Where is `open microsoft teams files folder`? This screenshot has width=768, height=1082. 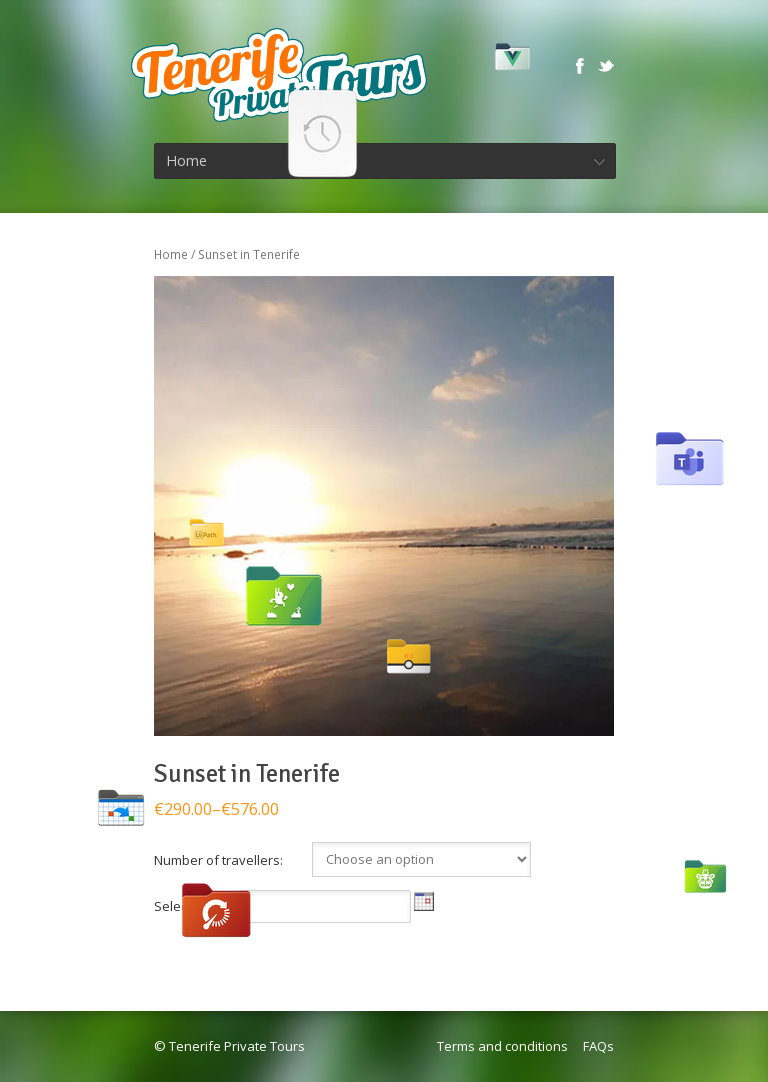
open microsoft teams files folder is located at coordinates (689, 460).